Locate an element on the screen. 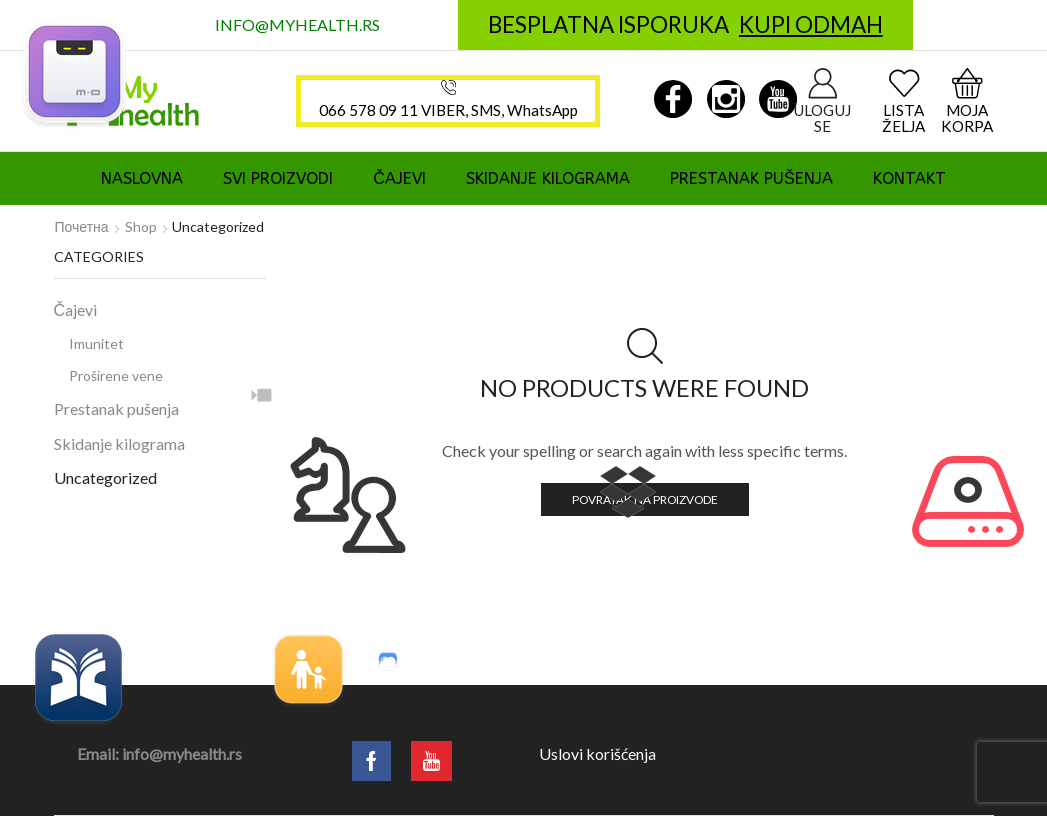 Image resolution: width=1047 pixels, height=816 pixels. open JabRef reference manager is located at coordinates (78, 677).